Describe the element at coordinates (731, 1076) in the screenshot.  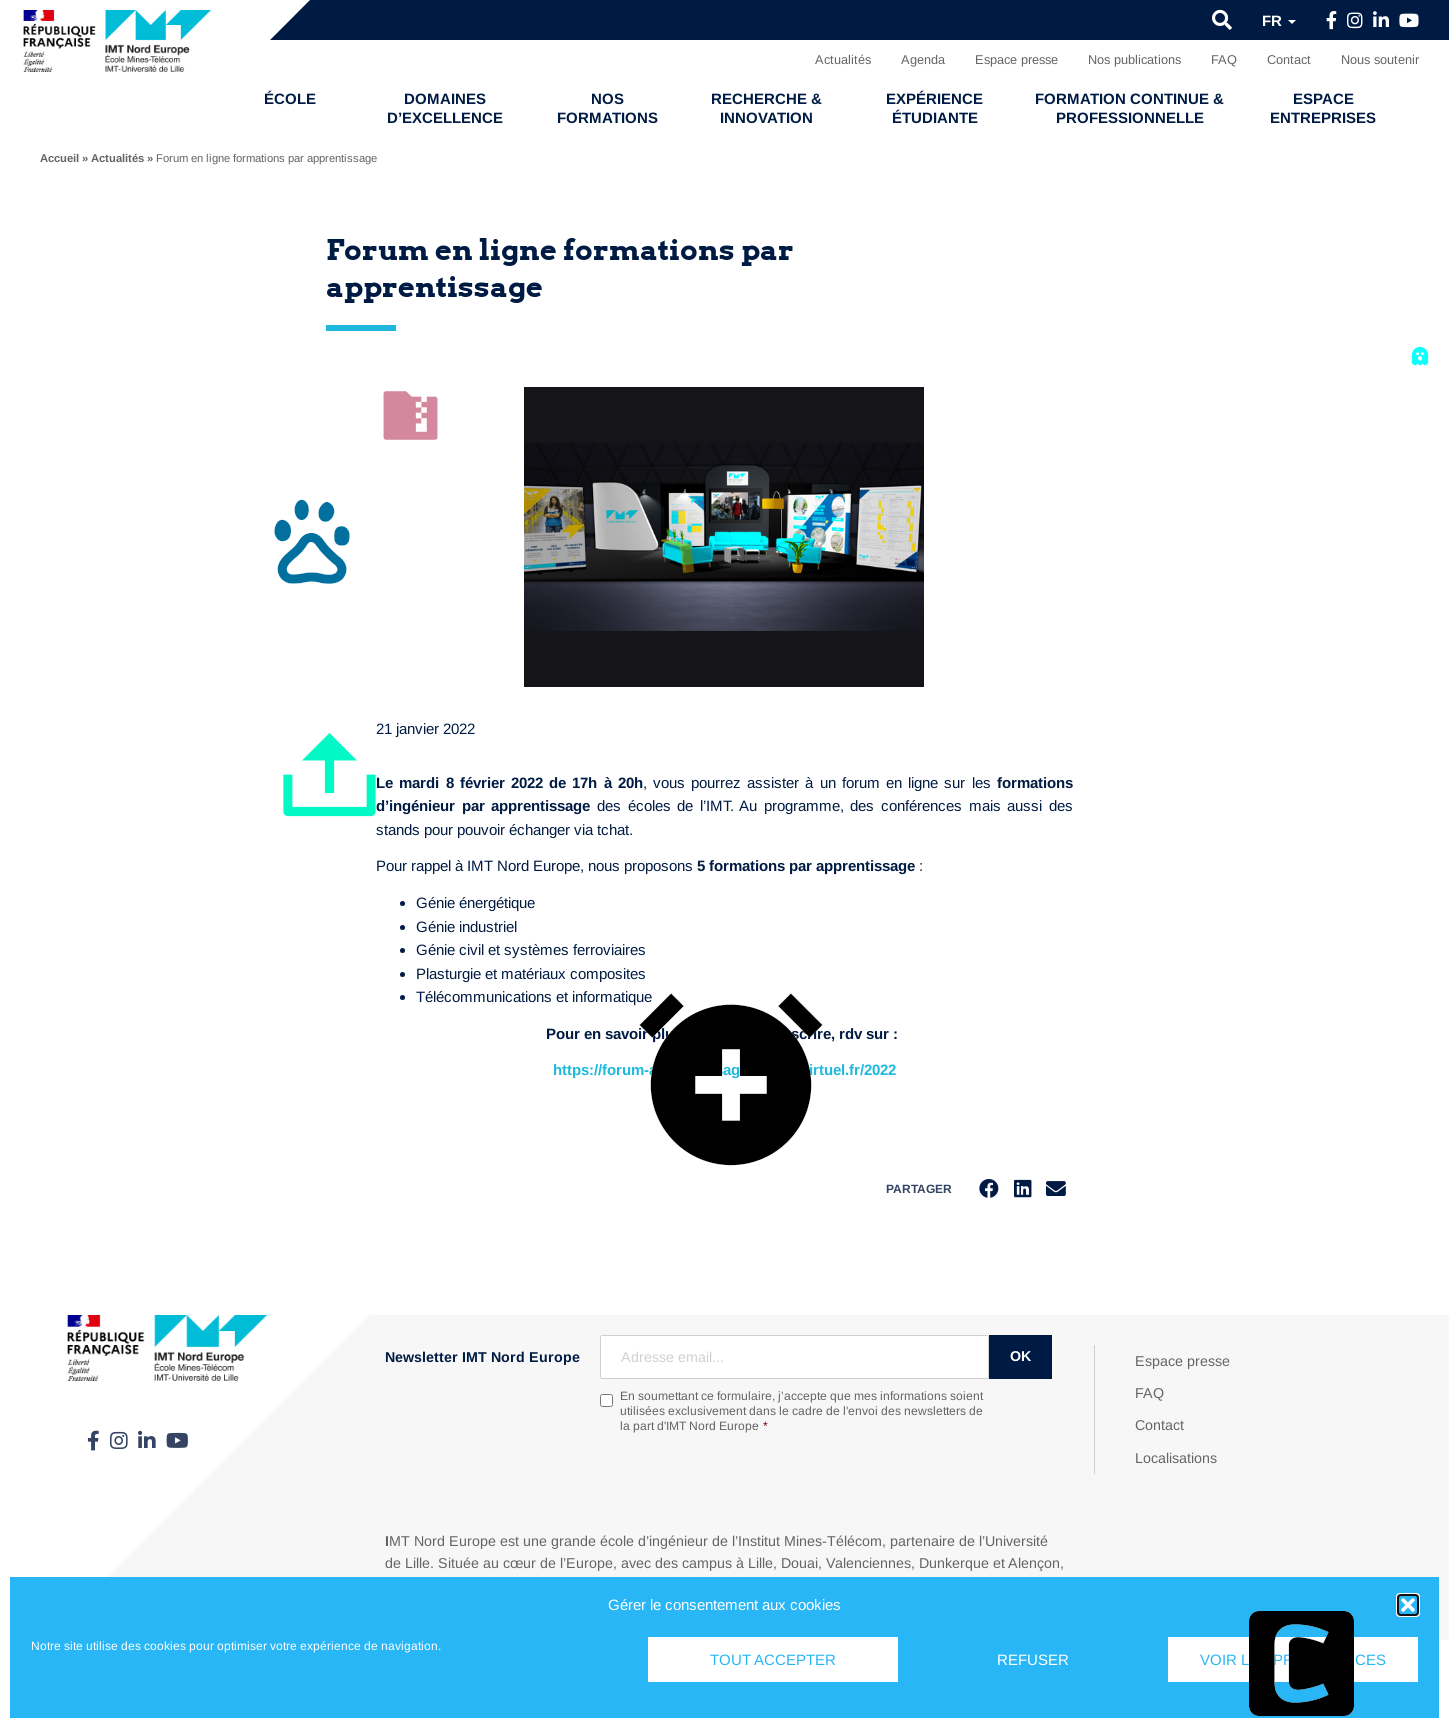
I see `add a new alarm` at that location.